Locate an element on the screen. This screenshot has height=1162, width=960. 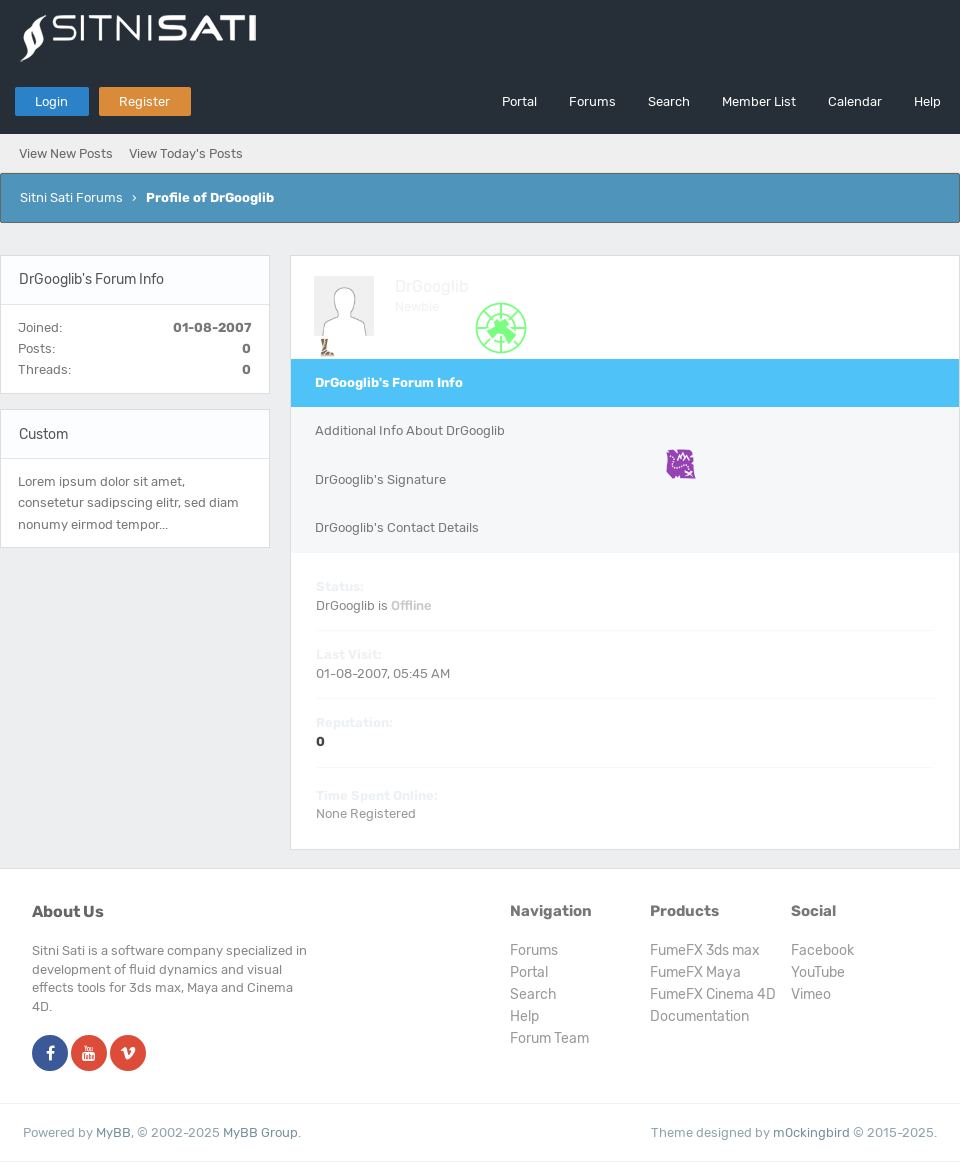
view treasure map or quest location is located at coordinates (681, 464).